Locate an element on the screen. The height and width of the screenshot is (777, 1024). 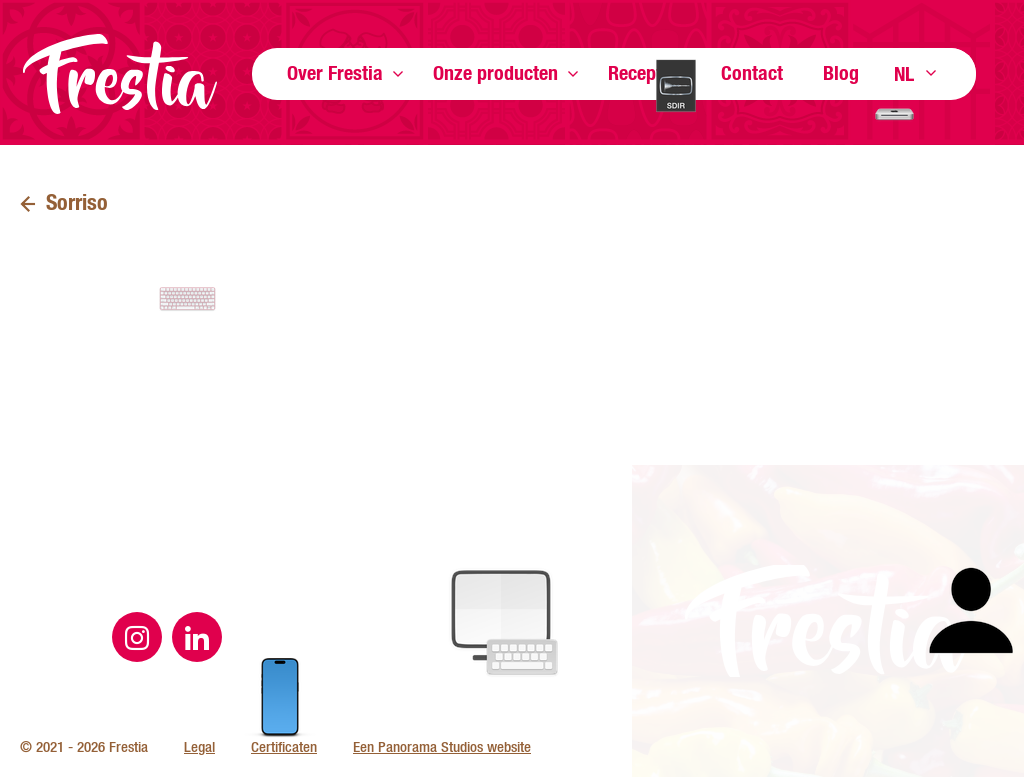
access computer or desktop settings is located at coordinates (504, 621).